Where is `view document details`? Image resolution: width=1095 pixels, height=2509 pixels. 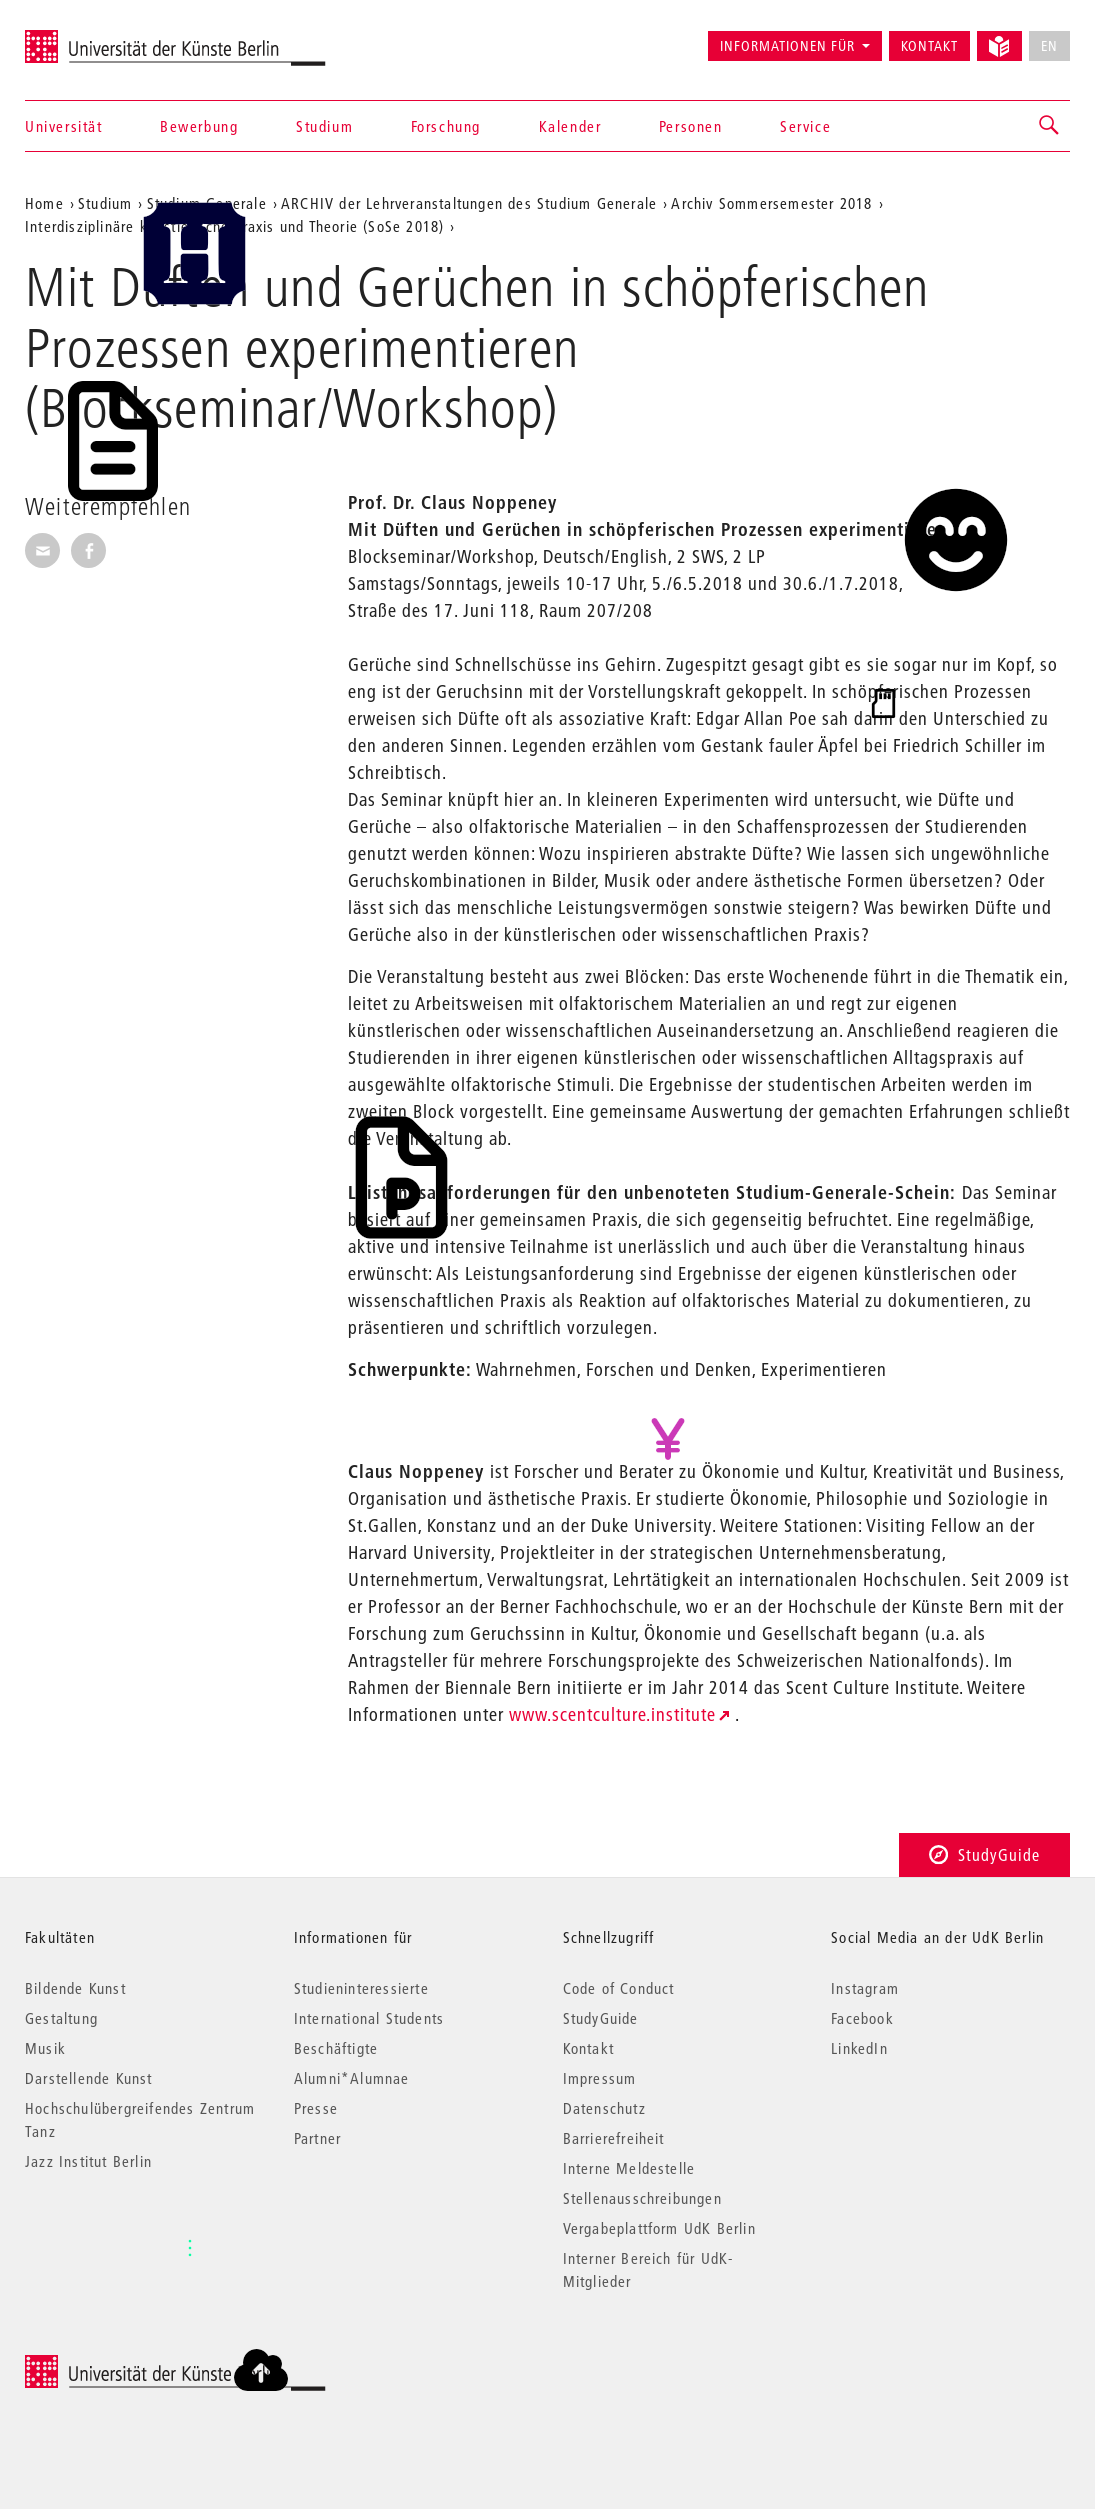 view document details is located at coordinates (113, 441).